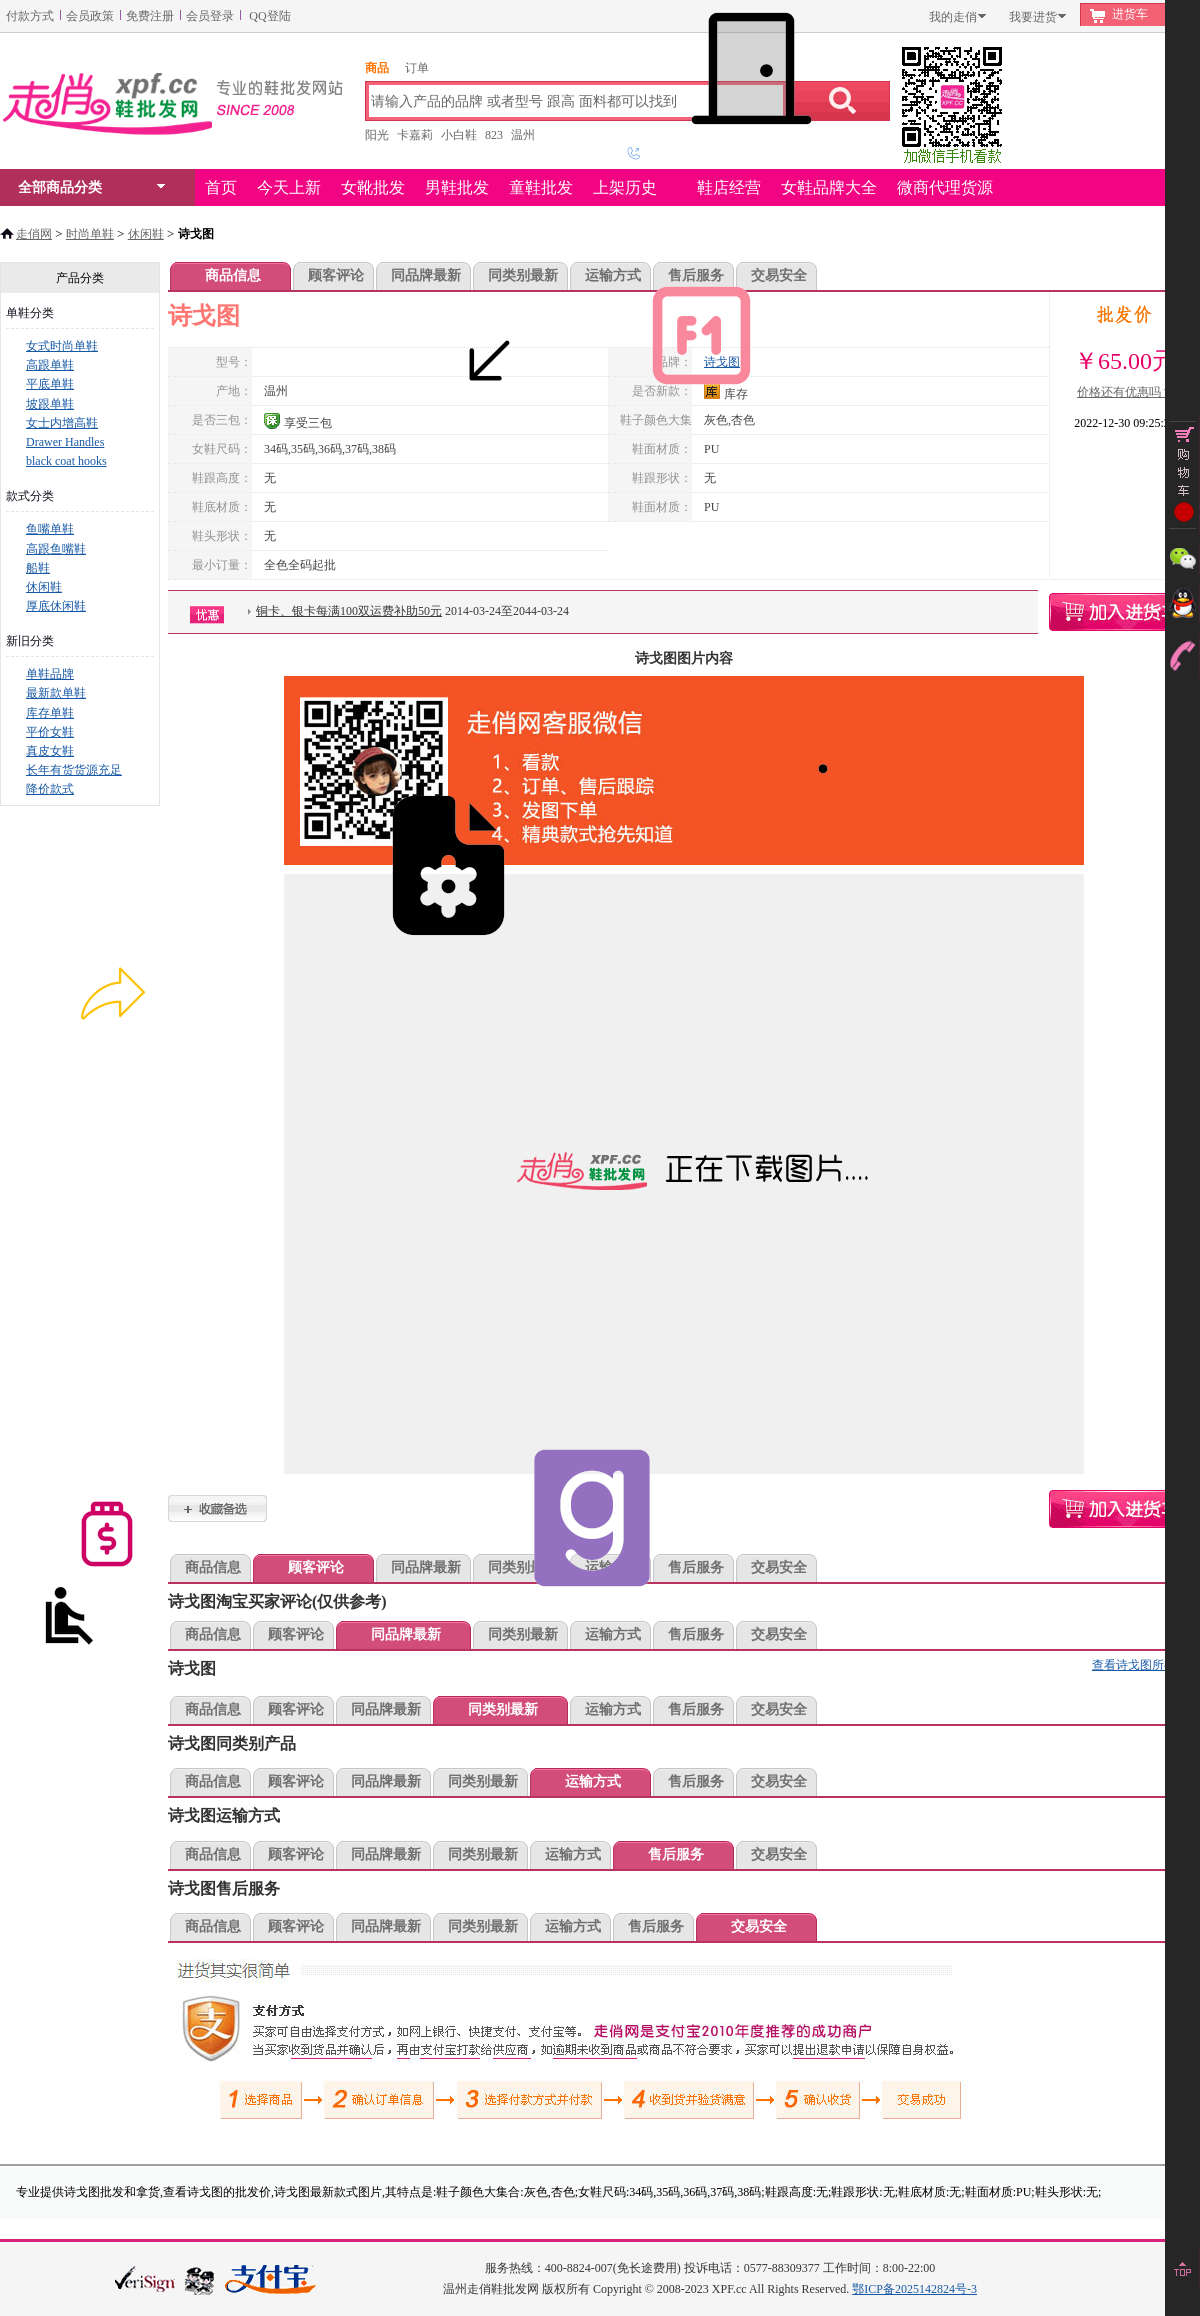  I want to click on navigate to previous or lower-left content, so click(491, 359).